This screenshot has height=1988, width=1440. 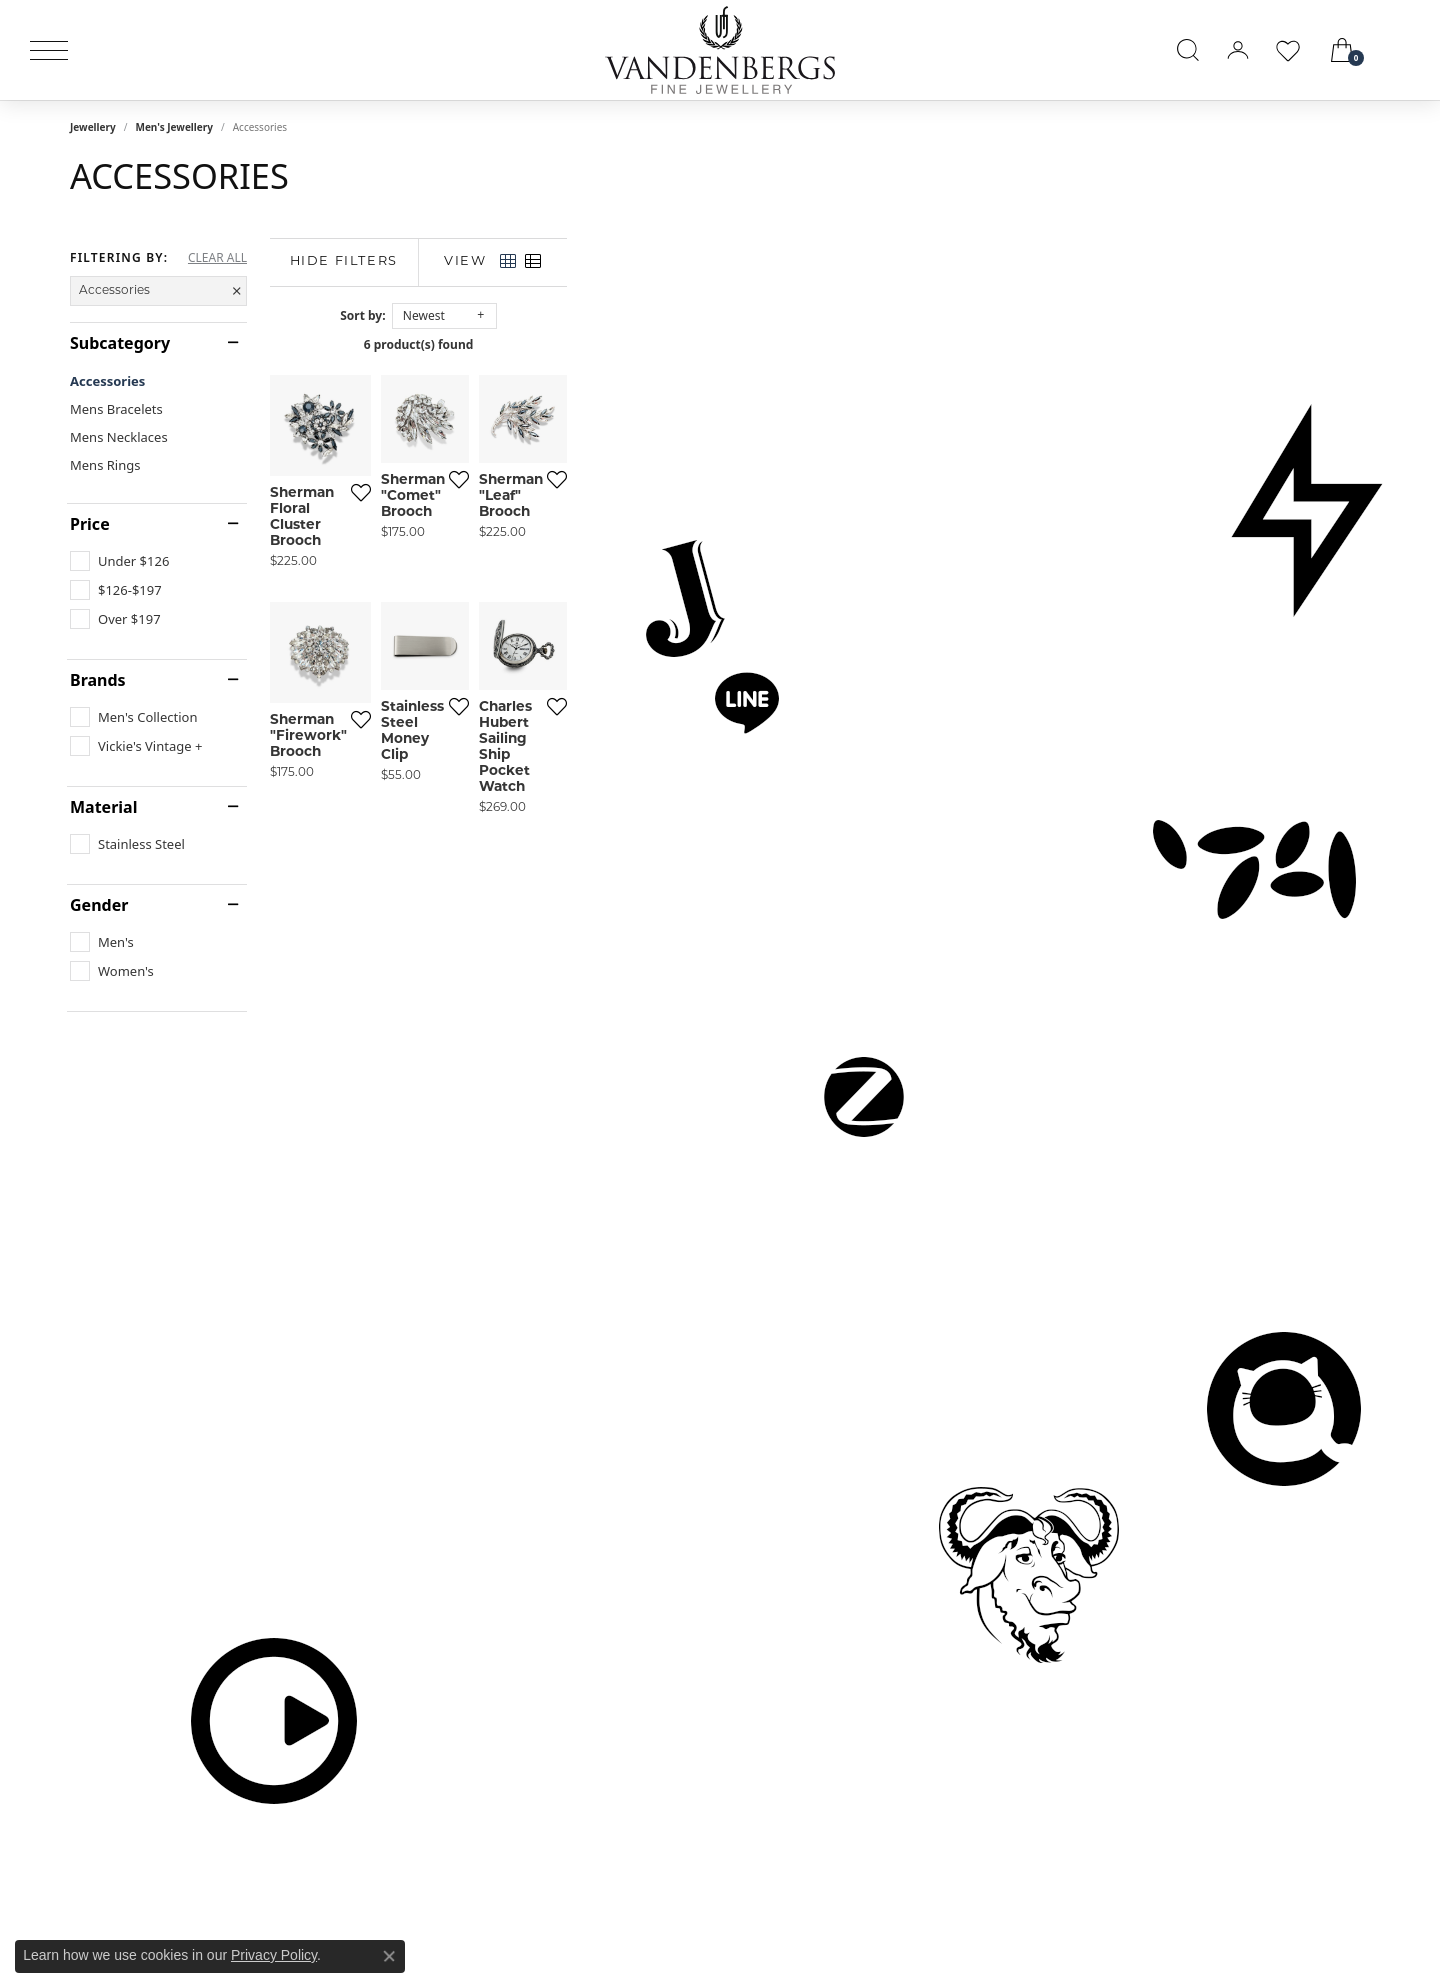 What do you see at coordinates (747, 703) in the screenshot?
I see `open LINE messaging app` at bounding box center [747, 703].